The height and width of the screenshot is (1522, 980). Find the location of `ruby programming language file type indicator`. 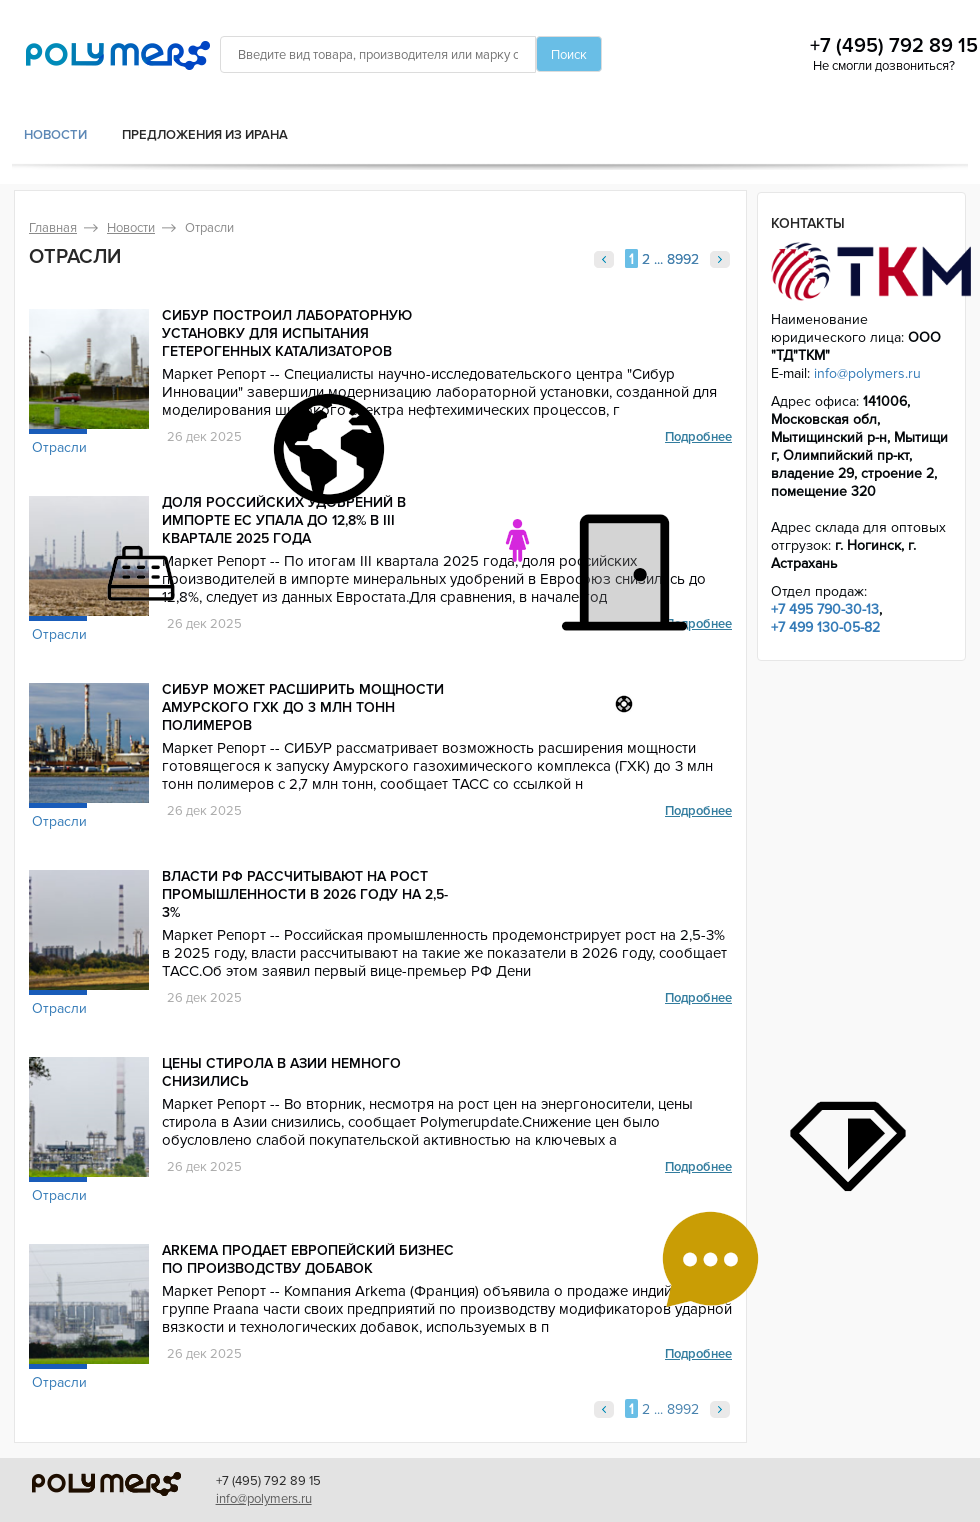

ruby programming language file type indicator is located at coordinates (848, 1143).